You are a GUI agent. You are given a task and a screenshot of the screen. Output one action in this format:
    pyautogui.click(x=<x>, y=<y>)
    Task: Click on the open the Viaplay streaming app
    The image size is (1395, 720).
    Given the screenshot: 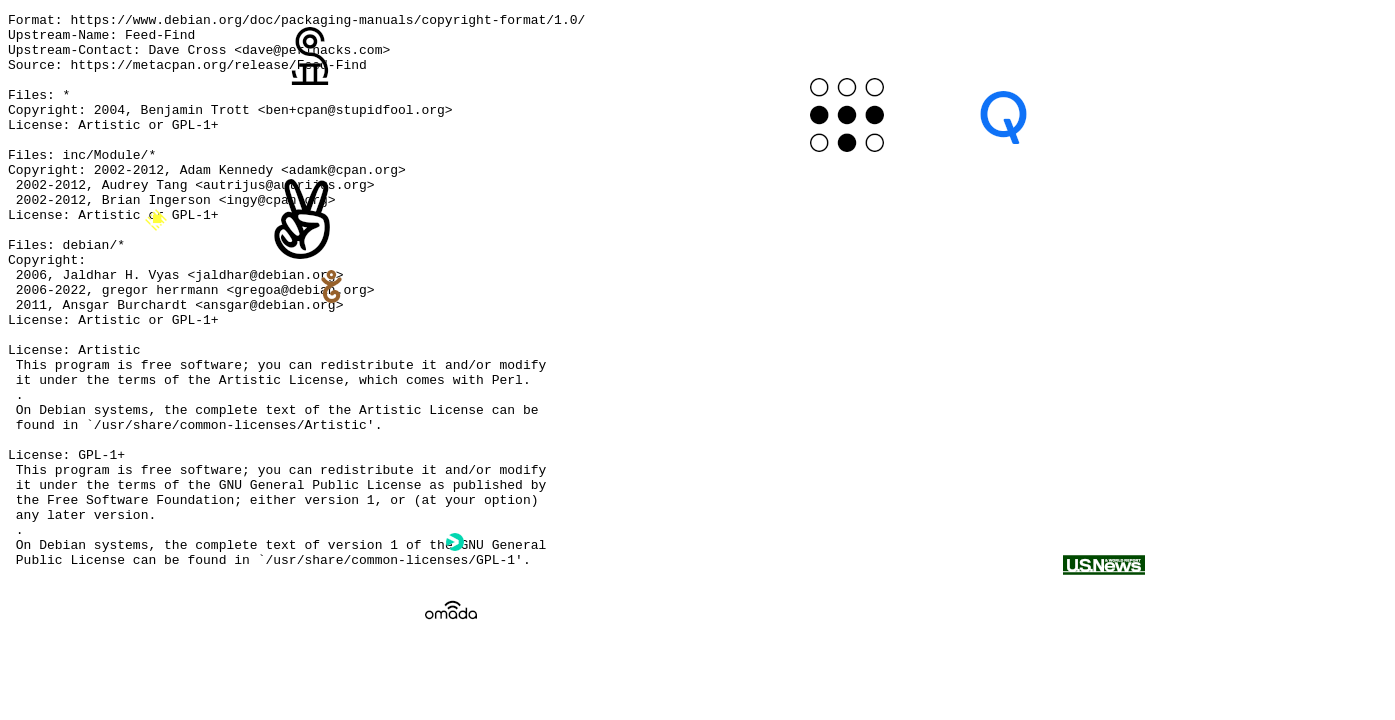 What is the action you would take?
    pyautogui.click(x=455, y=542)
    